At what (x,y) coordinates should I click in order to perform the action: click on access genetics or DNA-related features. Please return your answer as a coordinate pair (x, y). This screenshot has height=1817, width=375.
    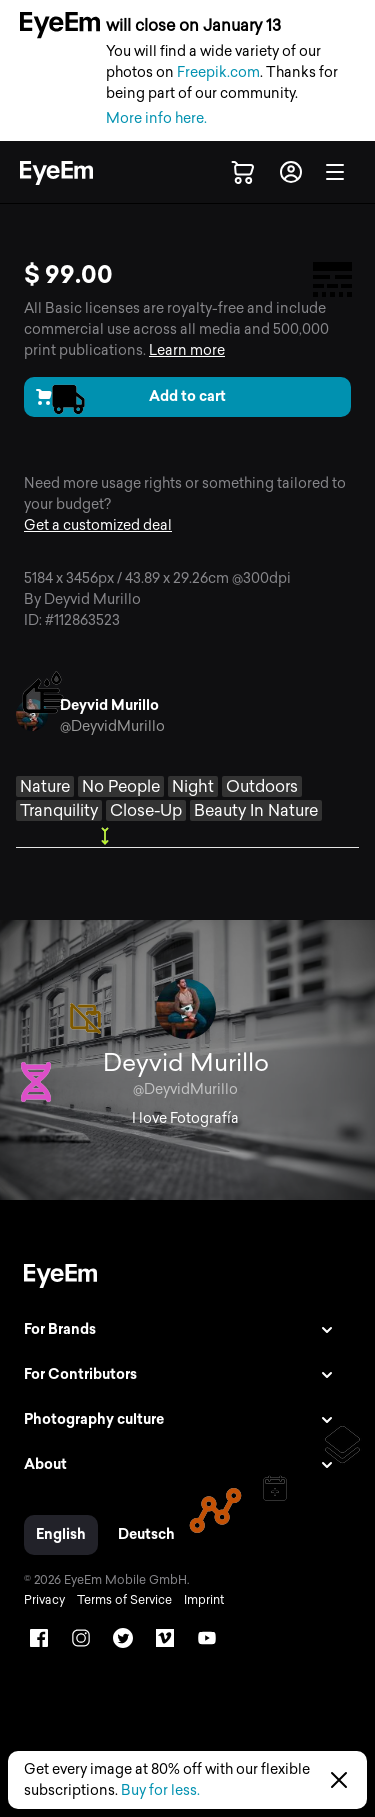
    Looking at the image, I should click on (36, 1082).